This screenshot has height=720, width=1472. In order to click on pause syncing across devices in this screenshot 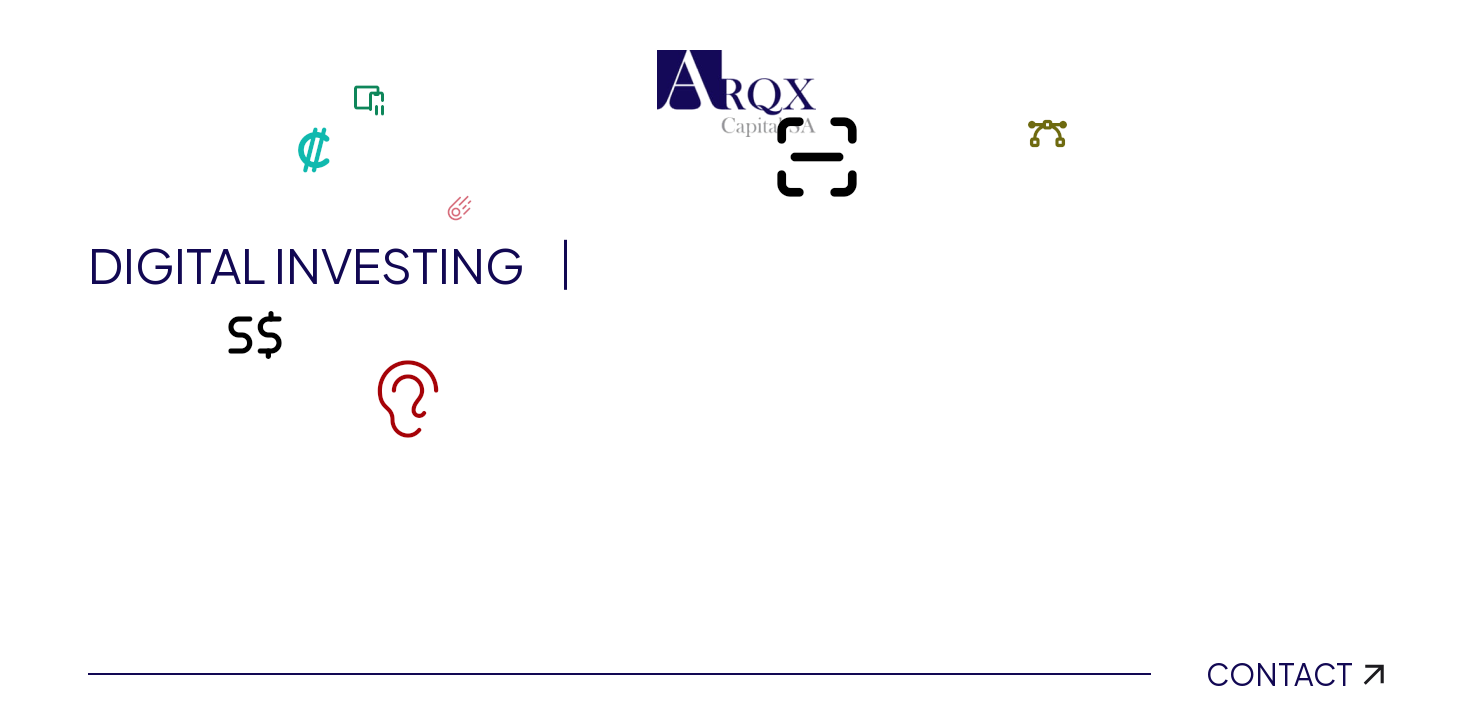, I will do `click(369, 99)`.